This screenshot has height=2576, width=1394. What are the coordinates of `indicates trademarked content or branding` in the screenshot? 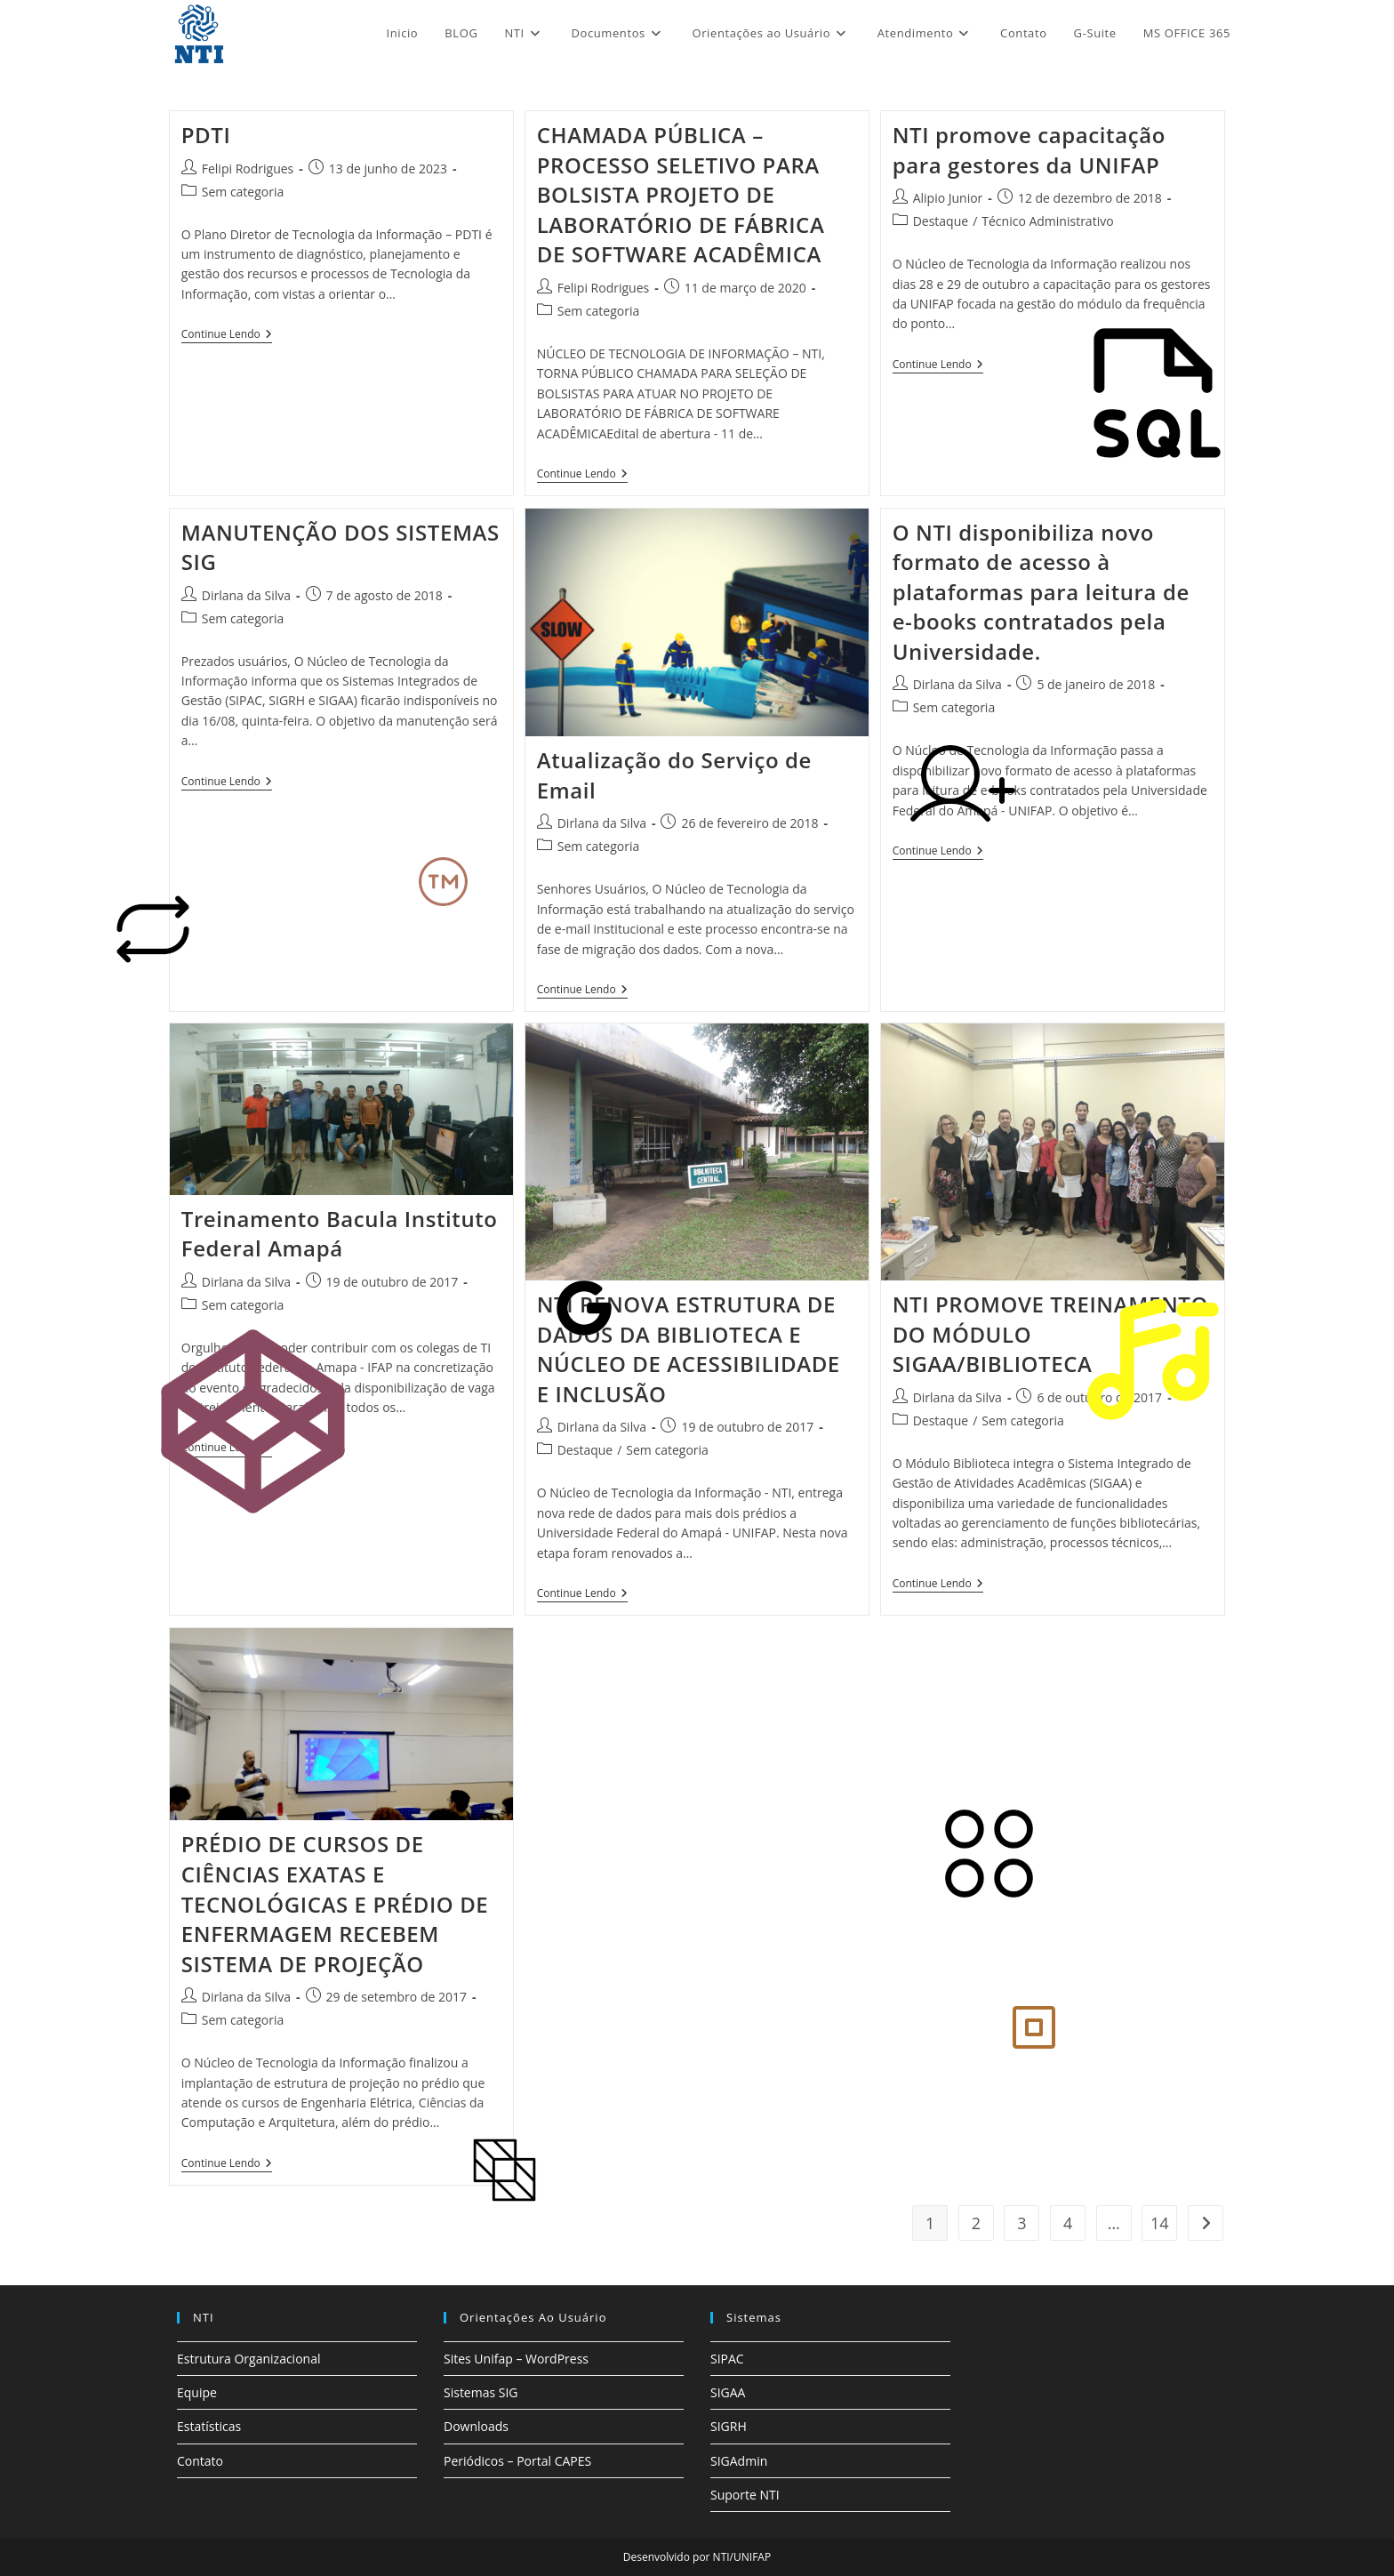 It's located at (443, 881).